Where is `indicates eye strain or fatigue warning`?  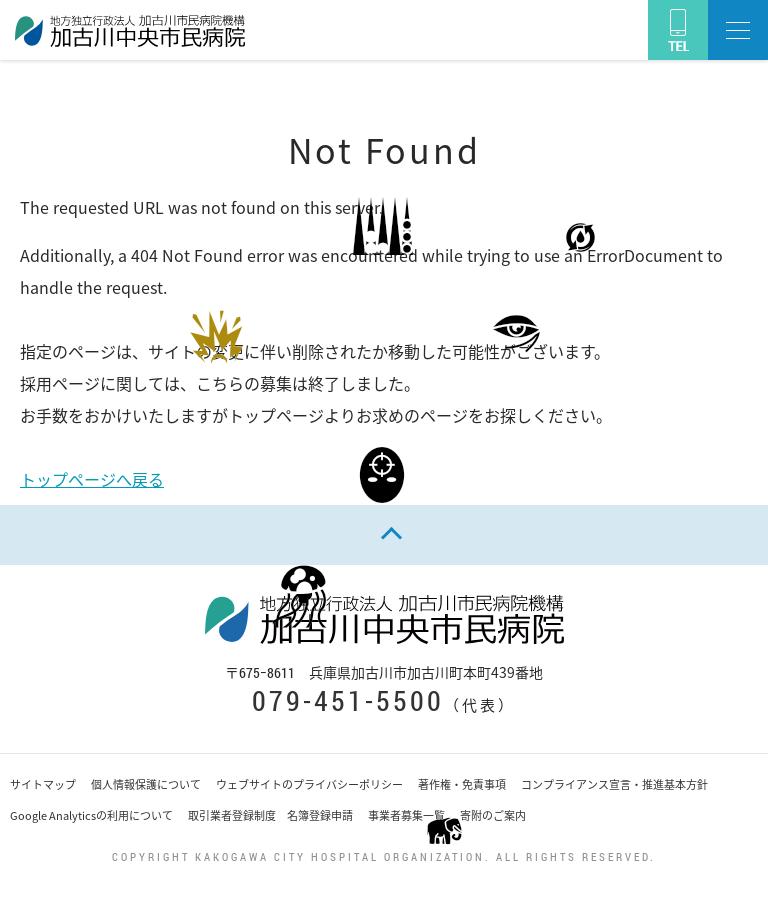 indicates eye strain or fatigue warning is located at coordinates (516, 328).